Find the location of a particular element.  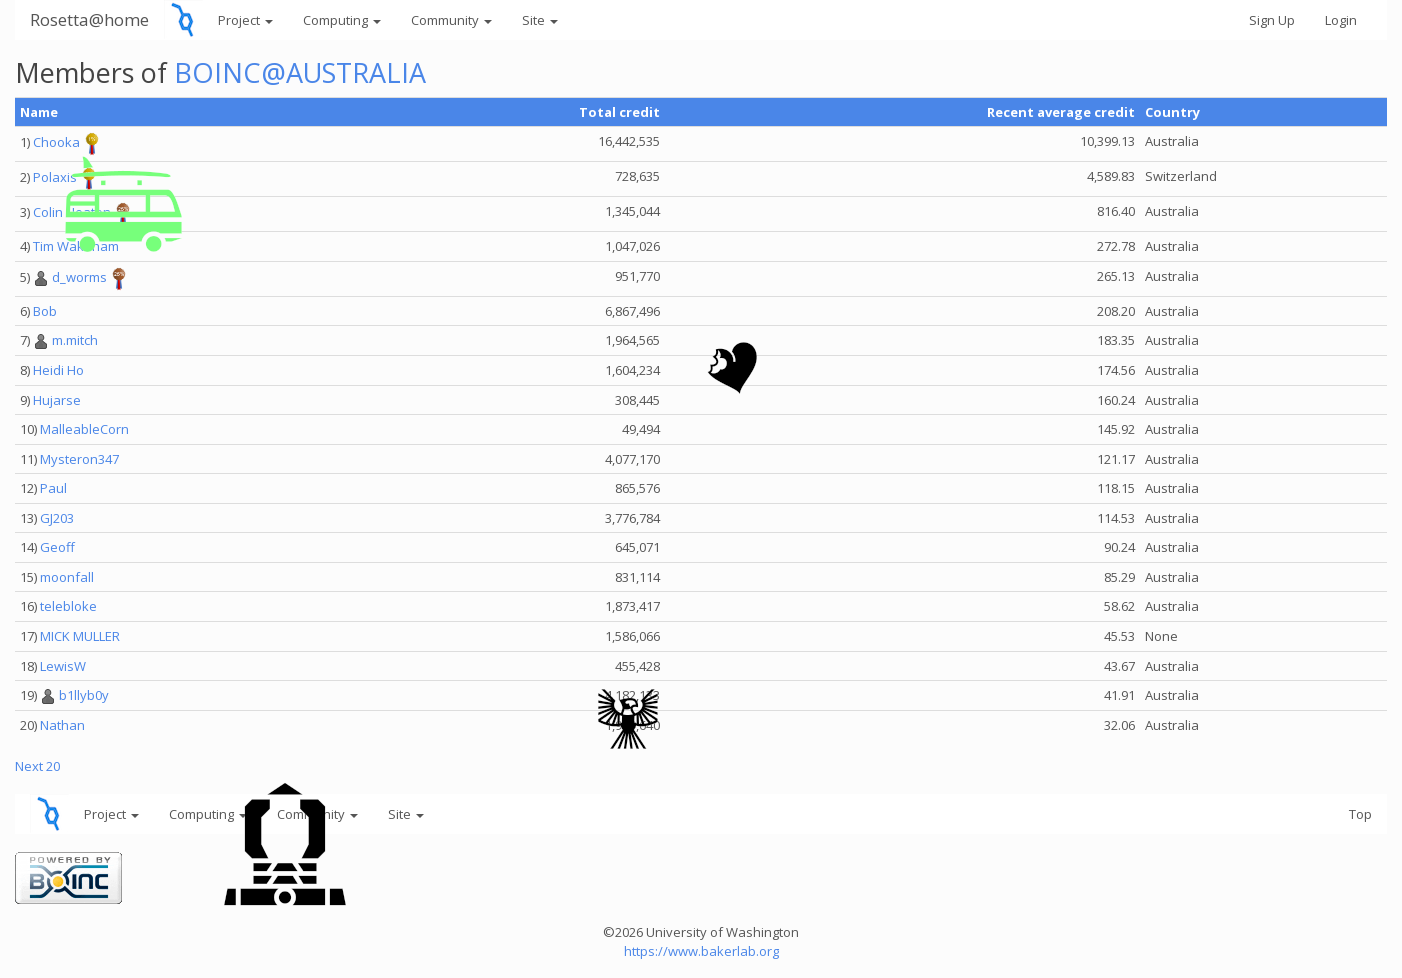

view current energy or fuel reserves is located at coordinates (285, 844).